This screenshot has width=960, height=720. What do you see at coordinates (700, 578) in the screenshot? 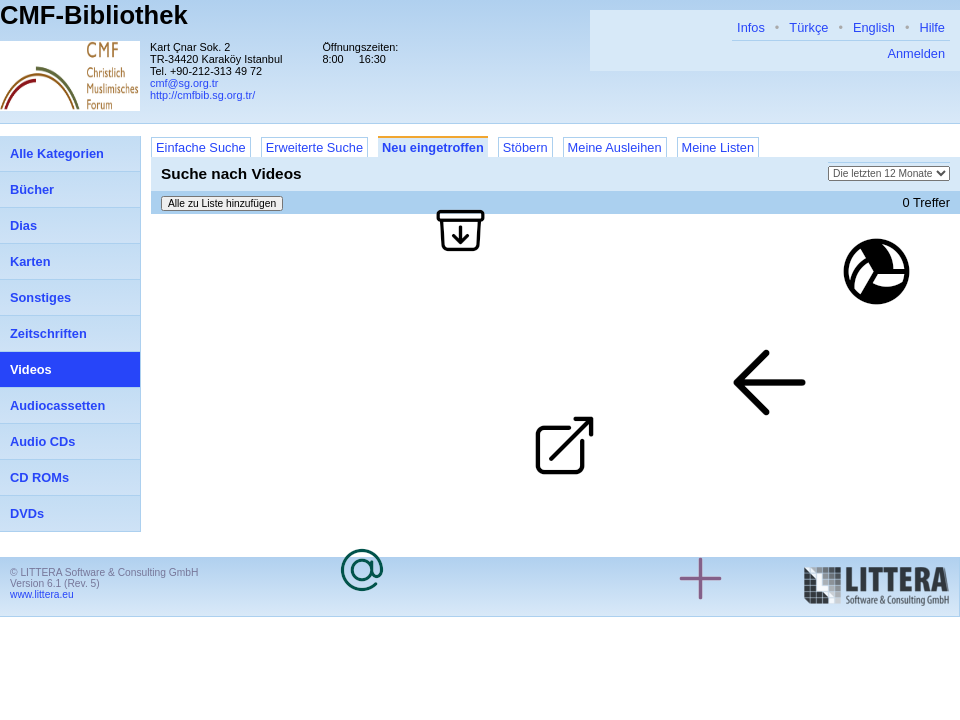
I see `add a new item` at bounding box center [700, 578].